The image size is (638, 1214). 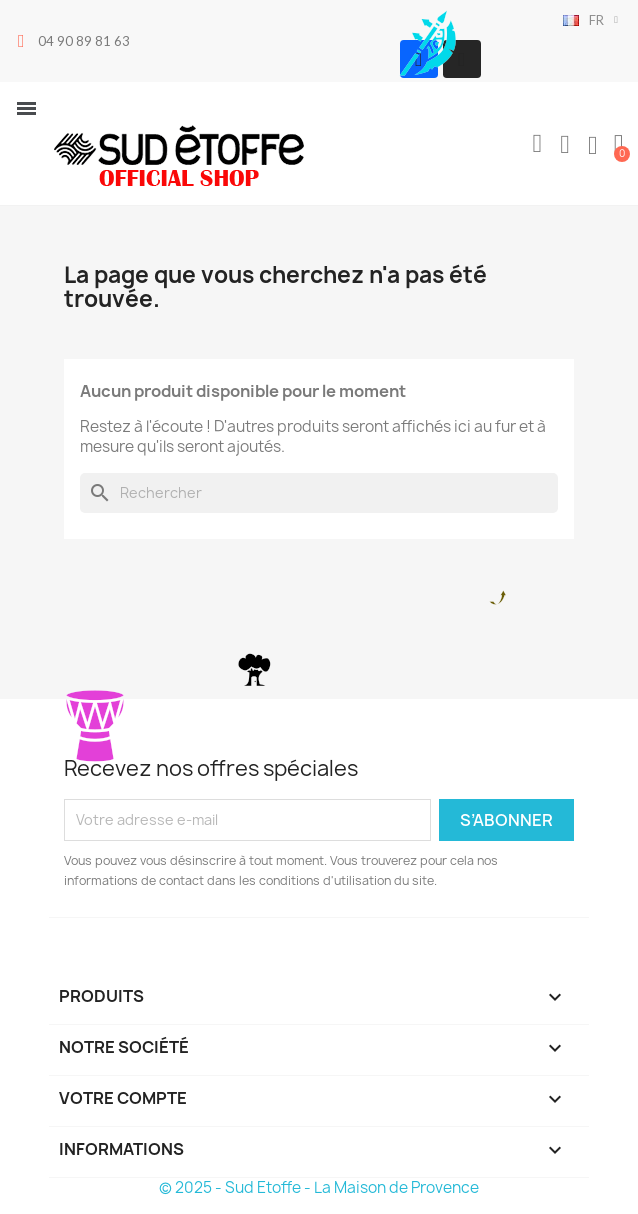 What do you see at coordinates (426, 43) in the screenshot?
I see `select warrior or berserker class` at bounding box center [426, 43].